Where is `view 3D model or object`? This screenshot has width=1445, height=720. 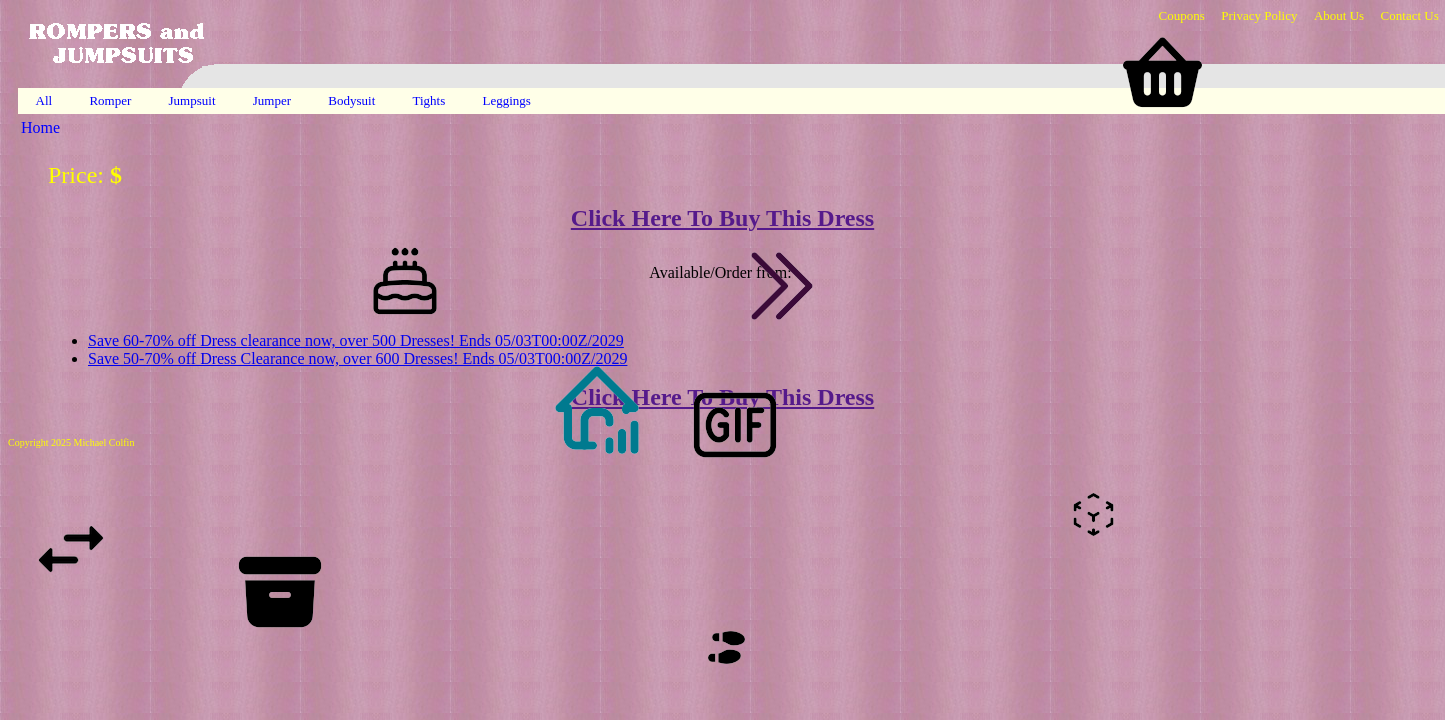
view 3D model or object is located at coordinates (1093, 514).